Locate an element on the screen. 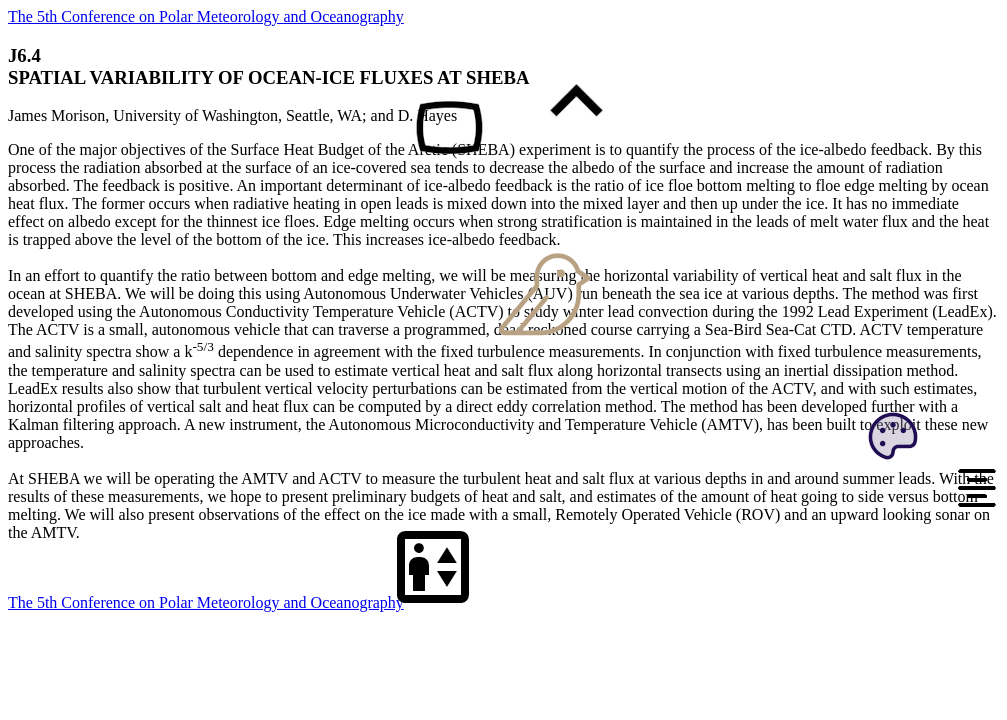 The width and height of the screenshot is (1007, 720). switch to wide-angle or panorama camera mode is located at coordinates (449, 127).